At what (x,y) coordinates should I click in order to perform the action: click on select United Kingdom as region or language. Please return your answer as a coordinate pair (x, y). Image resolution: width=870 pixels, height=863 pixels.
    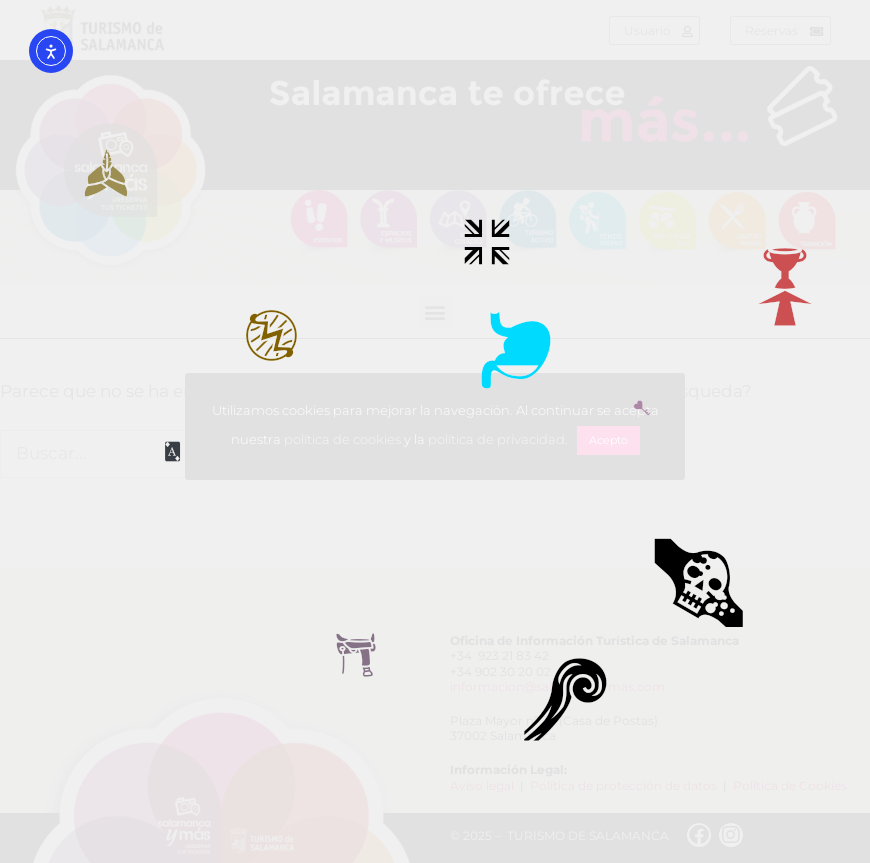
    Looking at the image, I should click on (487, 242).